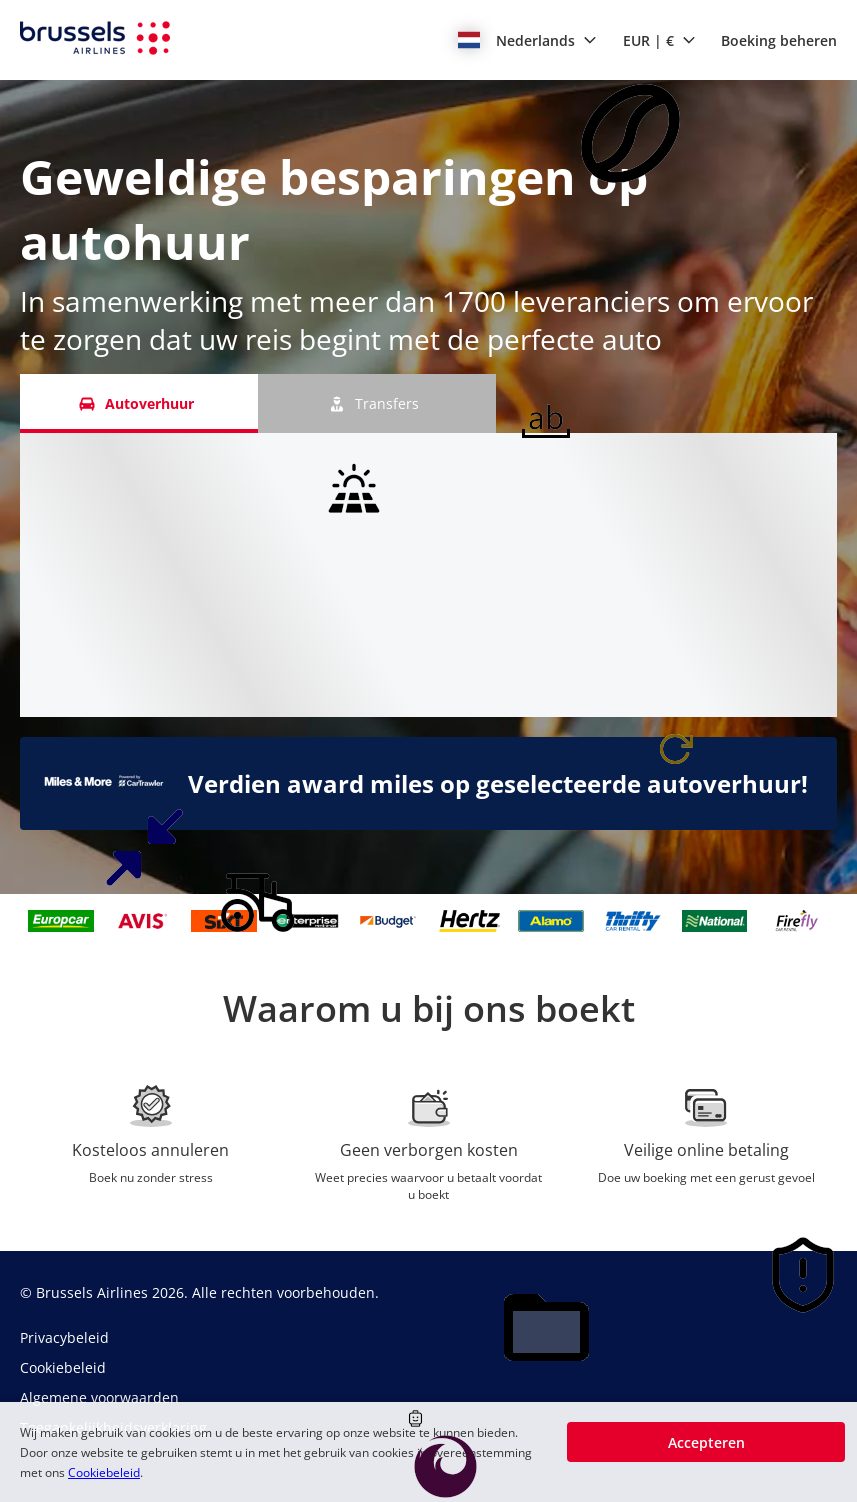 The height and width of the screenshot is (1502, 857). What do you see at coordinates (546, 420) in the screenshot?
I see `toggle whole word search matching` at bounding box center [546, 420].